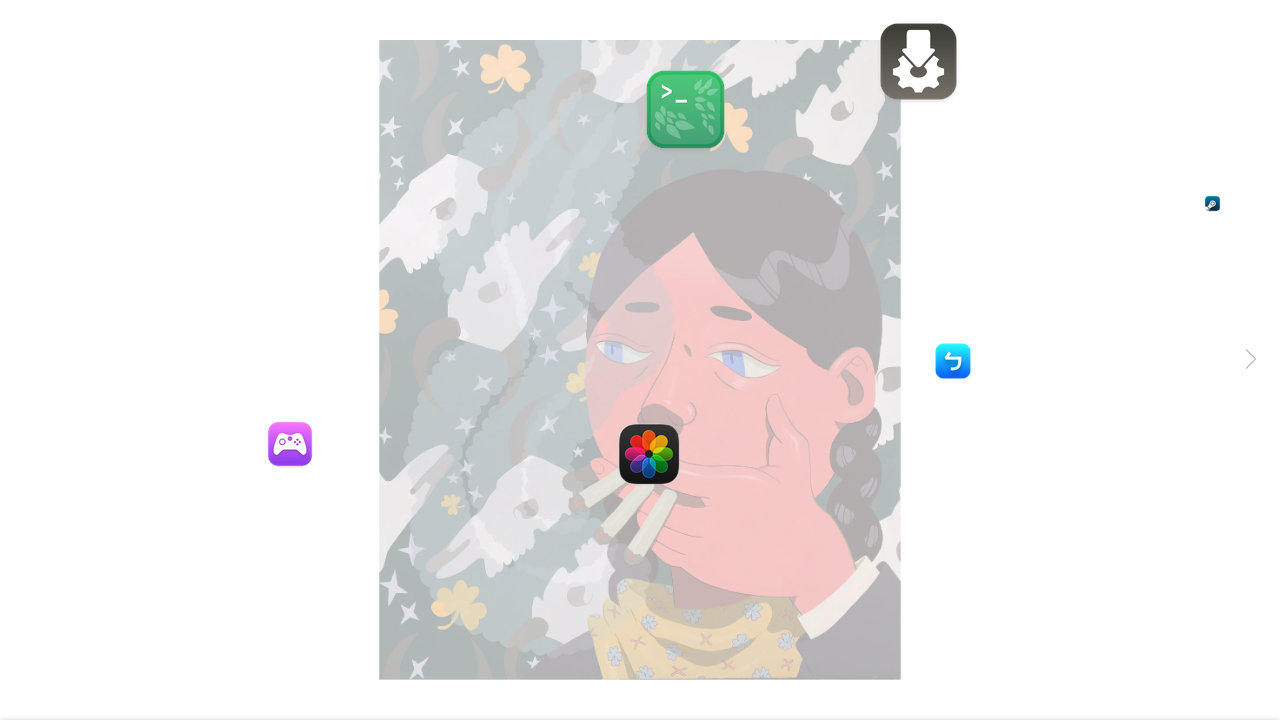 The height and width of the screenshot is (720, 1280). Describe the element at coordinates (649, 454) in the screenshot. I see `open the photos app` at that location.